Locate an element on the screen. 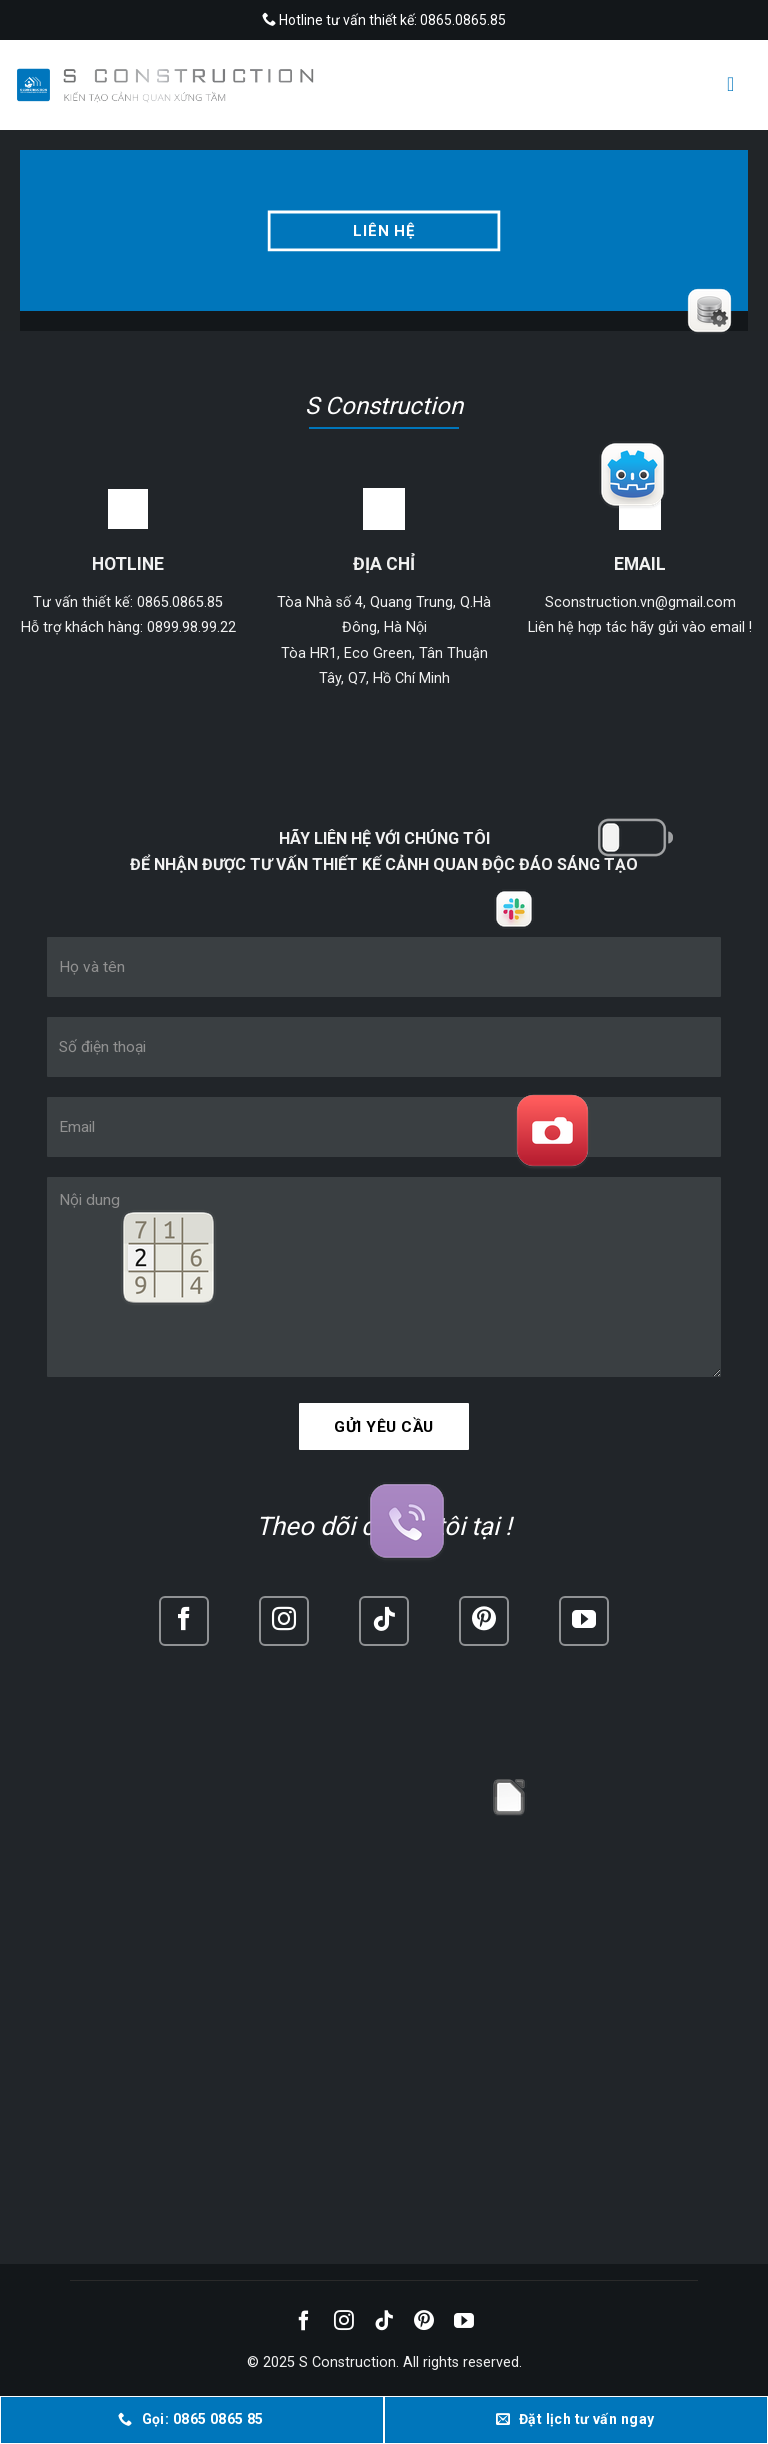  indicates battery is at 20% charge is located at coordinates (635, 837).